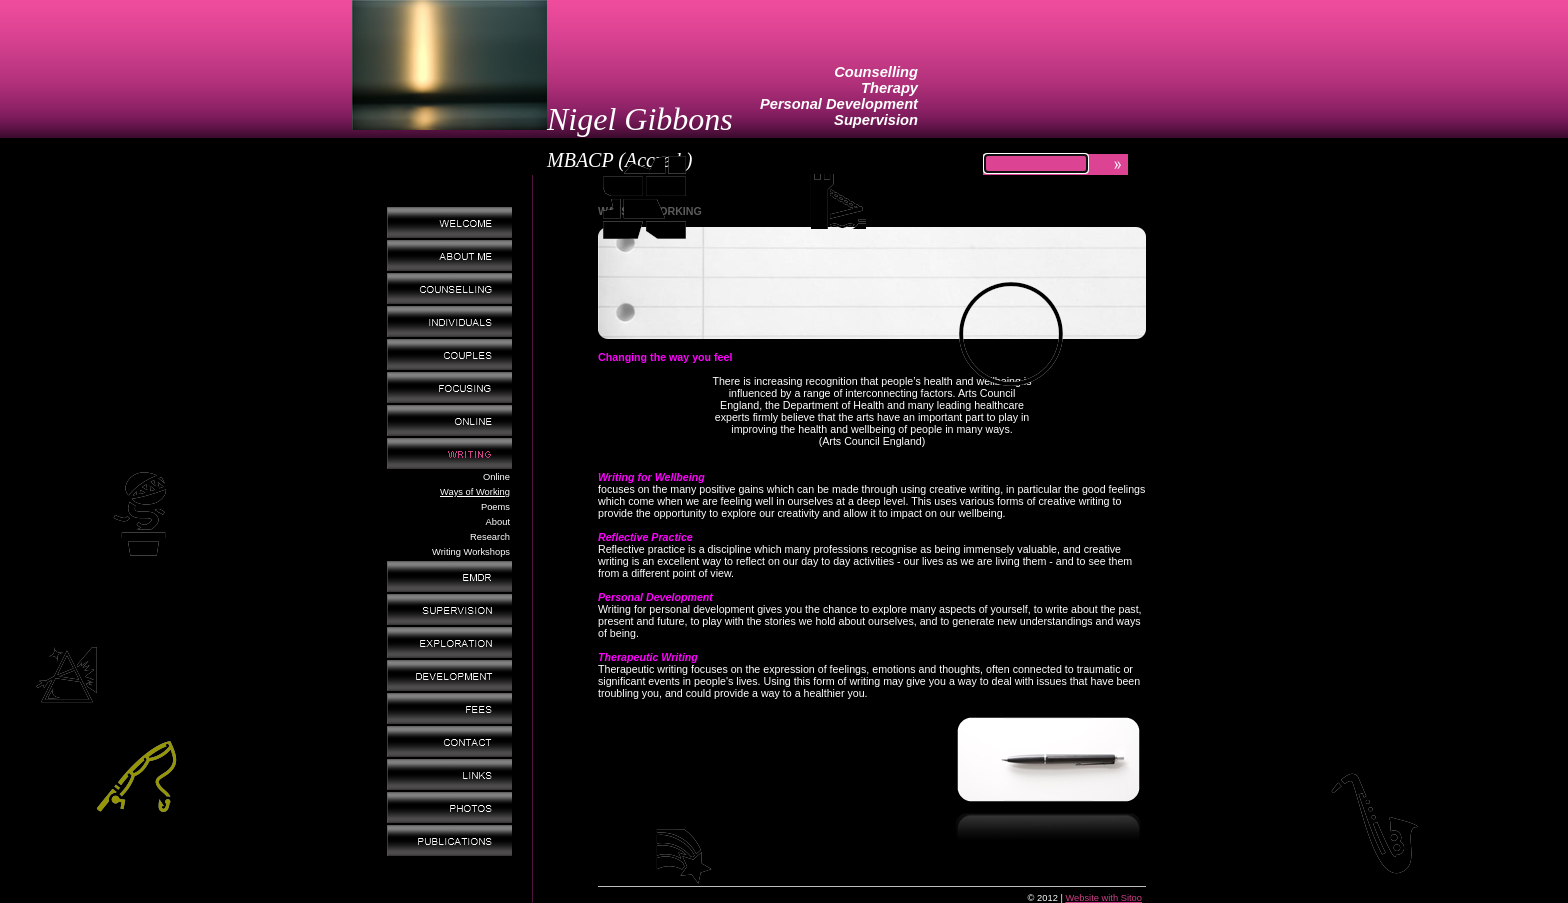  Describe the element at coordinates (67, 677) in the screenshot. I see `indicates light refraction or spectrum settings` at that location.